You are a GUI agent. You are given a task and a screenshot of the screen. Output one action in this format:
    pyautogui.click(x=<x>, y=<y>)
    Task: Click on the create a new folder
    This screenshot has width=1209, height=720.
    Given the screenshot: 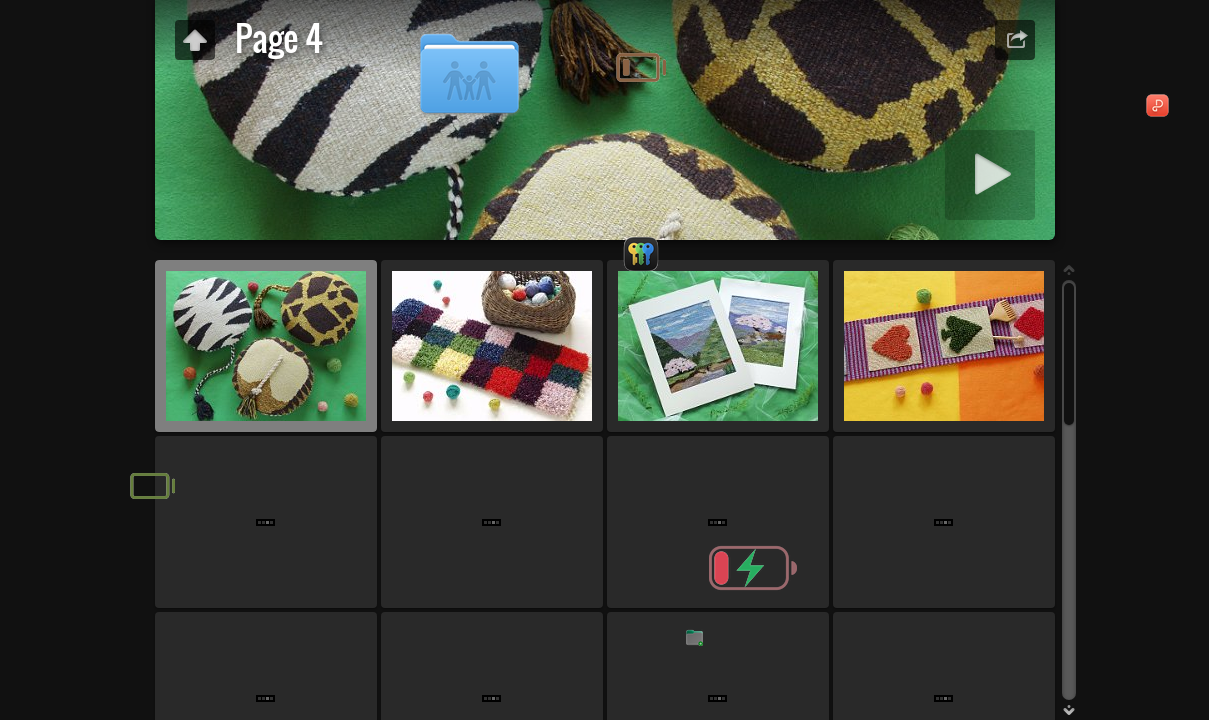 What is the action you would take?
    pyautogui.click(x=694, y=637)
    